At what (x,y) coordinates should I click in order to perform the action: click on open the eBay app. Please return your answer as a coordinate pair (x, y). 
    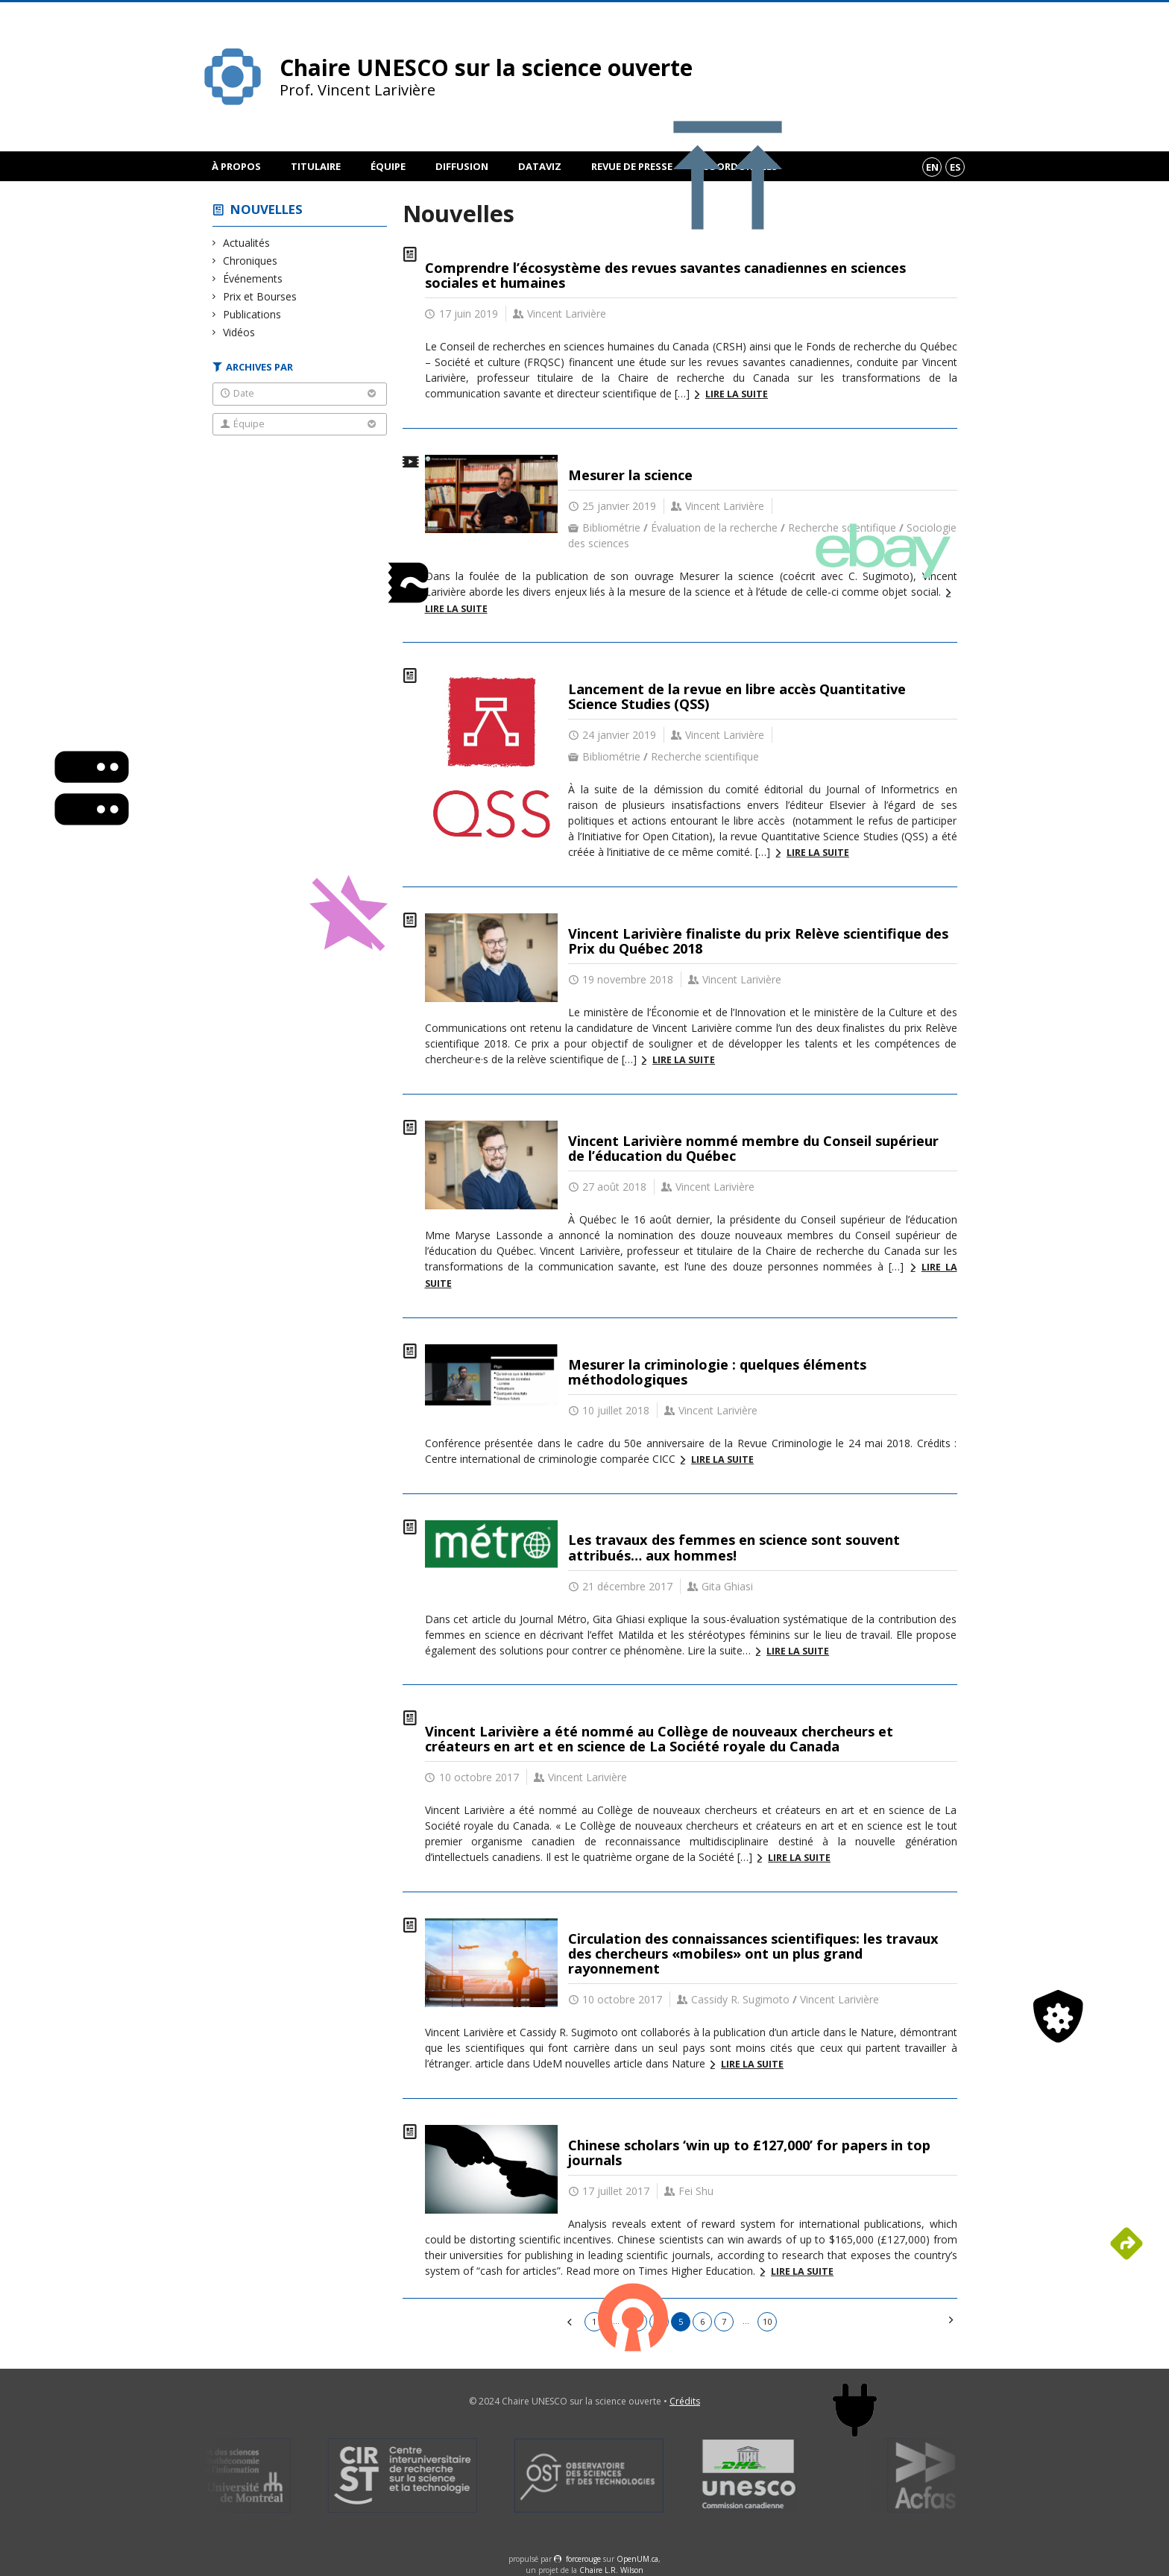
    Looking at the image, I should click on (883, 550).